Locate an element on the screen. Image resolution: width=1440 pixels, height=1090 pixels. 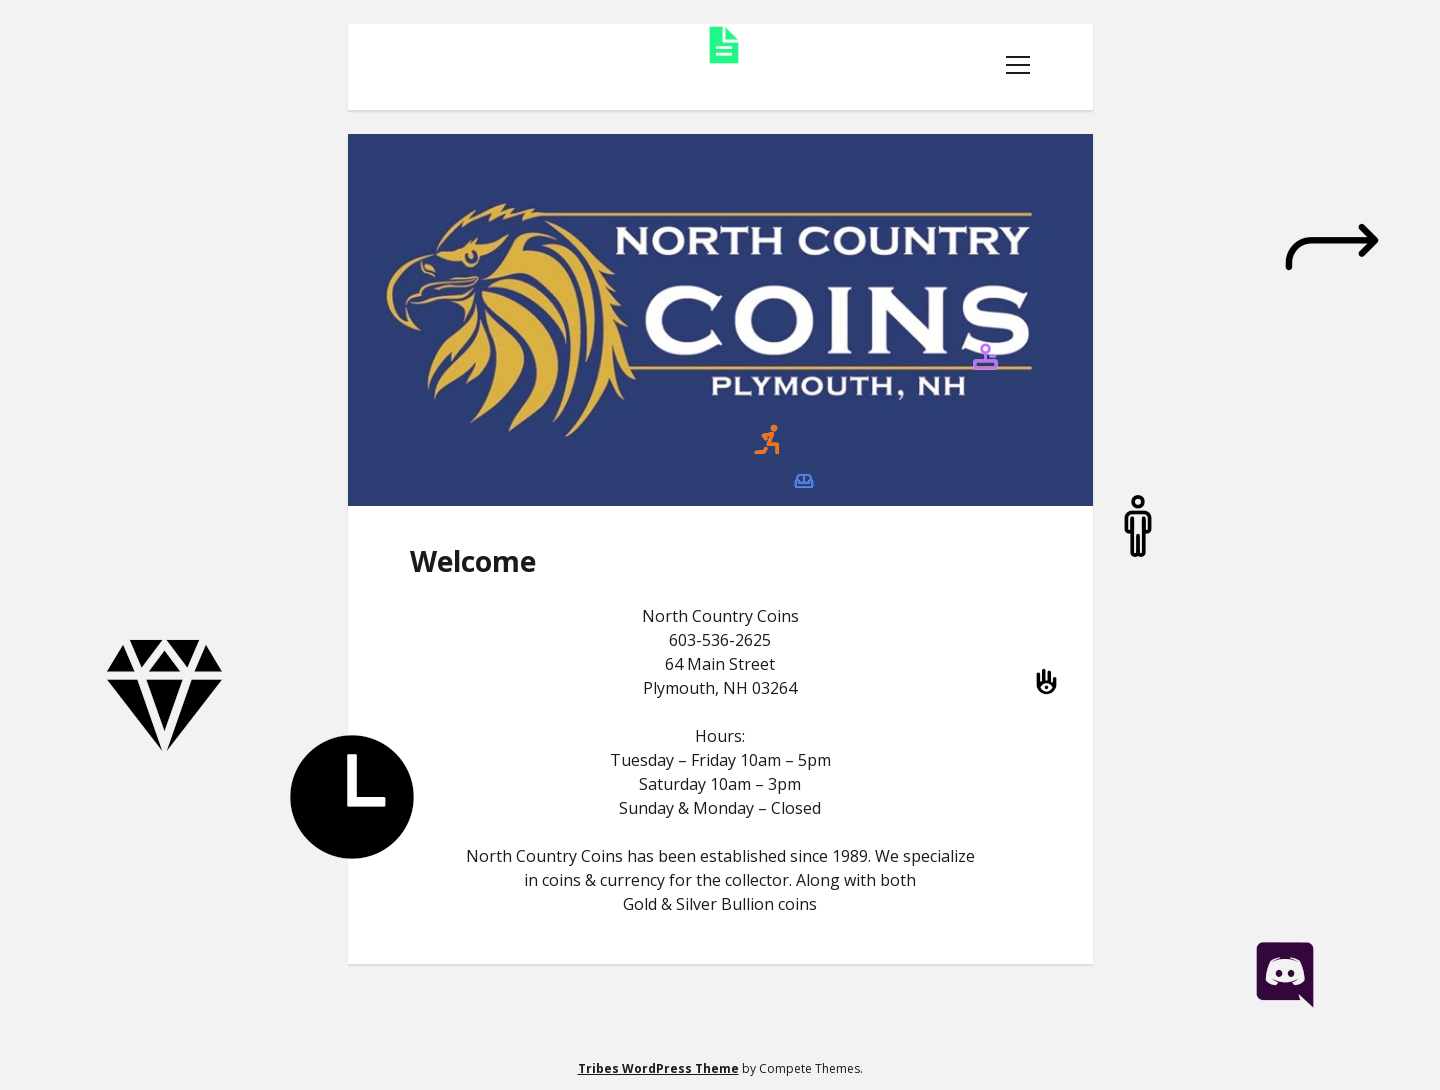
view document details is located at coordinates (724, 45).